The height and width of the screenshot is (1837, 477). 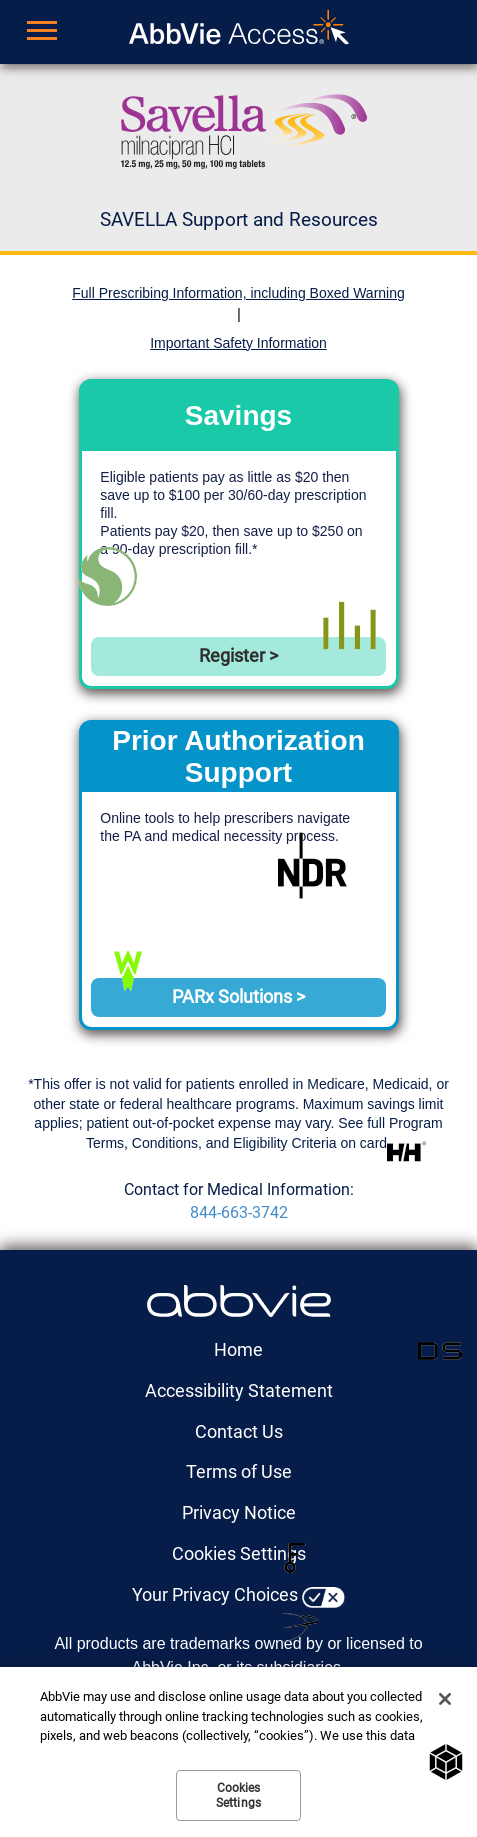 I want to click on open Electron Fiddle app, so click(x=295, y=1558).